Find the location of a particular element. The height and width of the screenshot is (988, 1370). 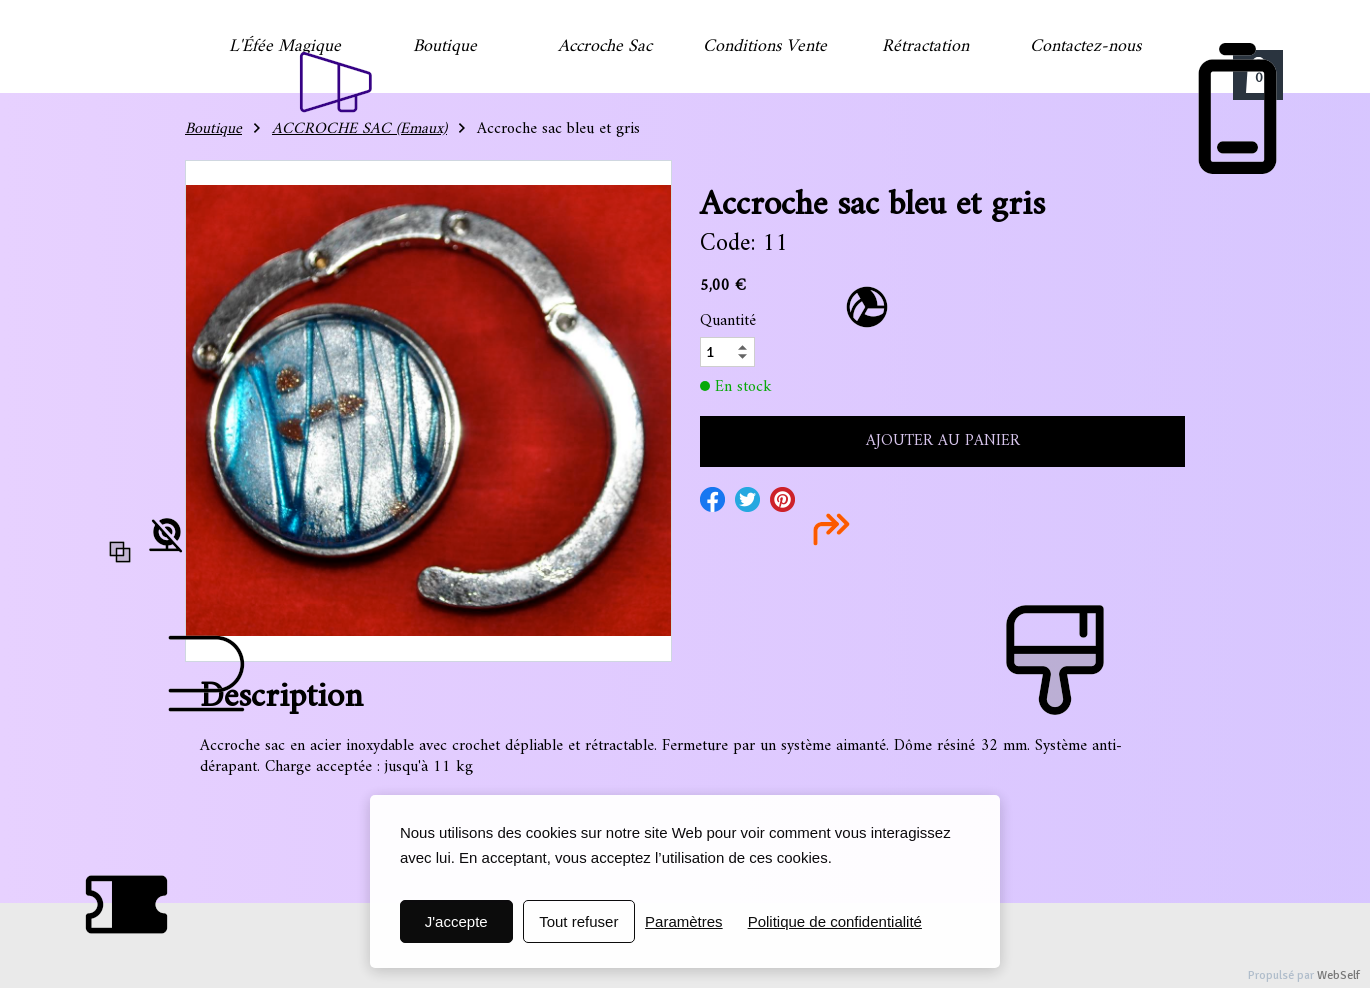

camera is disabled or turned off is located at coordinates (167, 536).